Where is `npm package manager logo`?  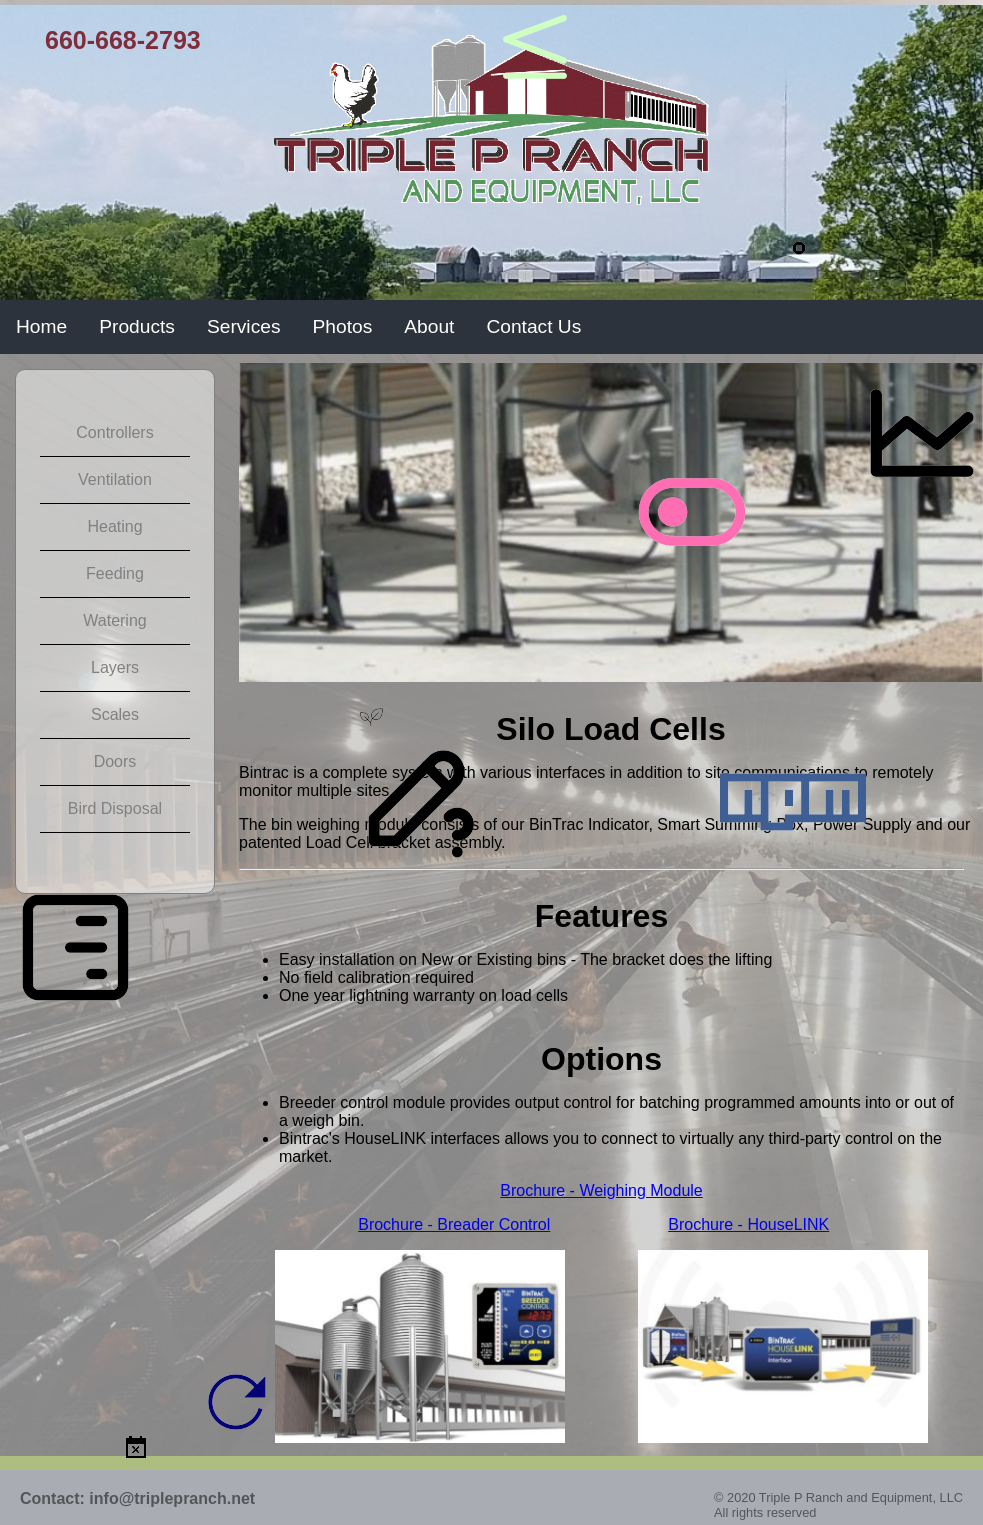 npm package manager logo is located at coordinates (793, 802).